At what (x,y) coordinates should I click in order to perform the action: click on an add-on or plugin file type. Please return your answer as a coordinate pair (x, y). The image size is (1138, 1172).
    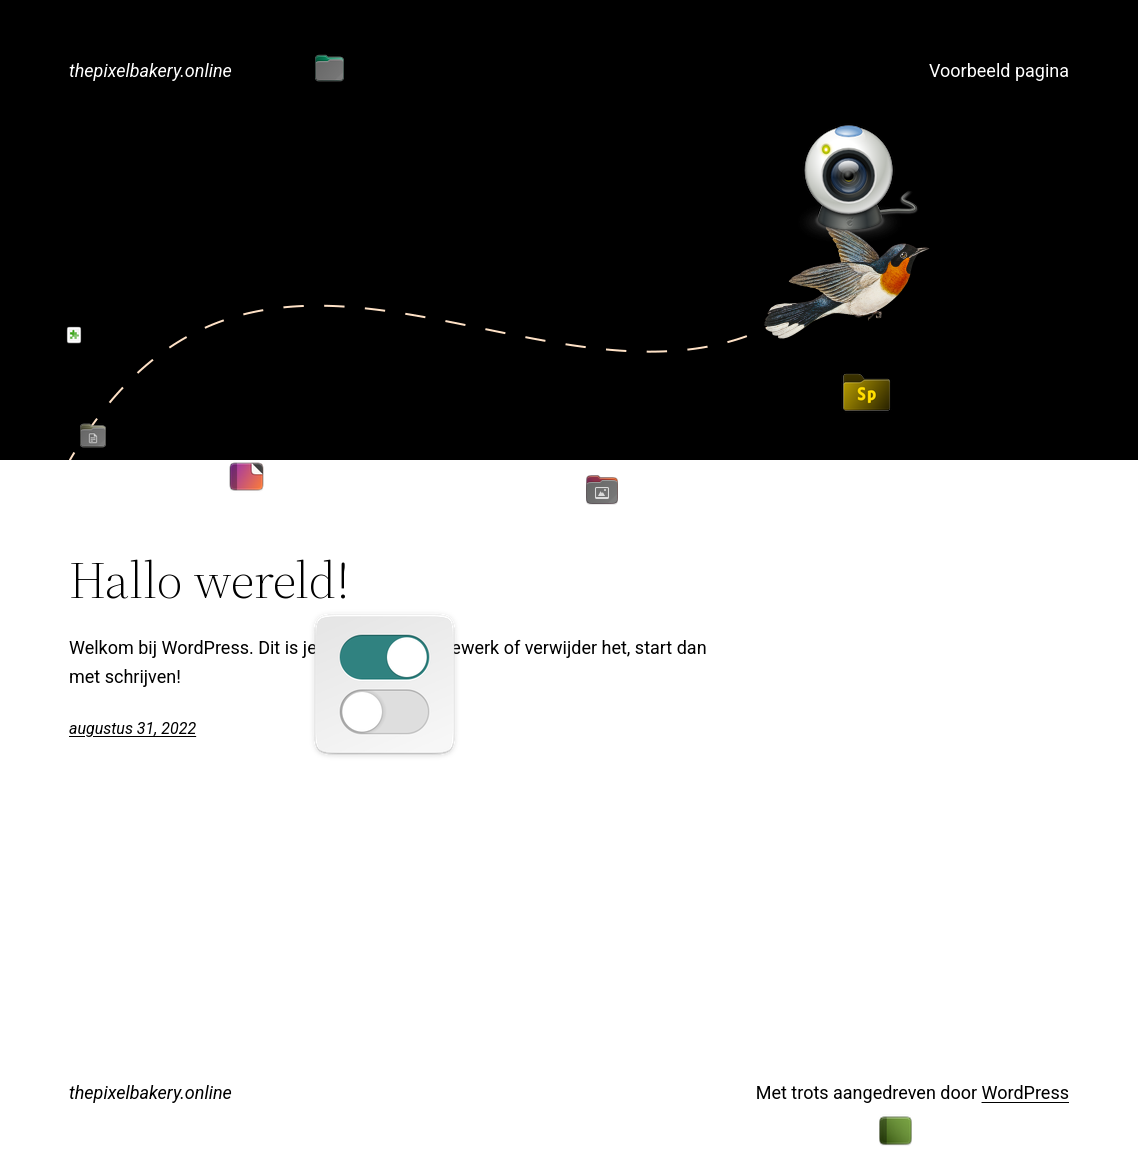
    Looking at the image, I should click on (74, 335).